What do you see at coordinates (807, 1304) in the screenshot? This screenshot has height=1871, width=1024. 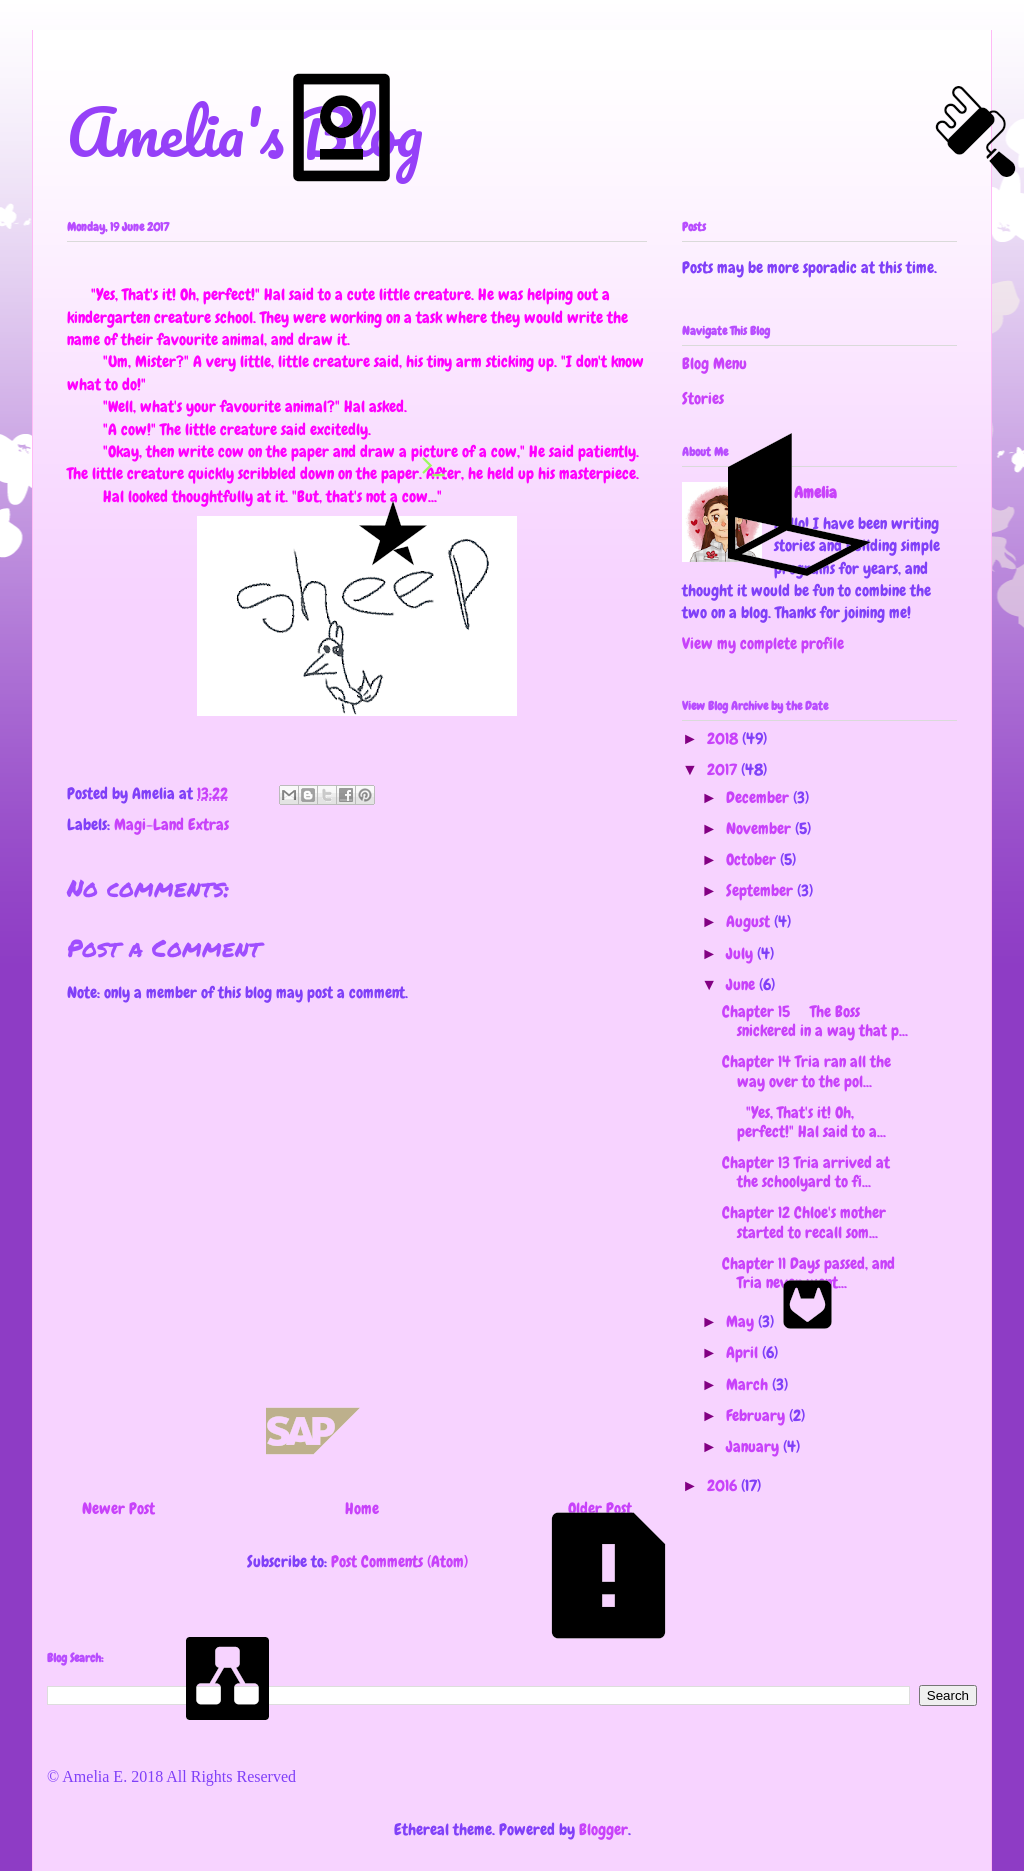 I see `open GitLab repository` at bounding box center [807, 1304].